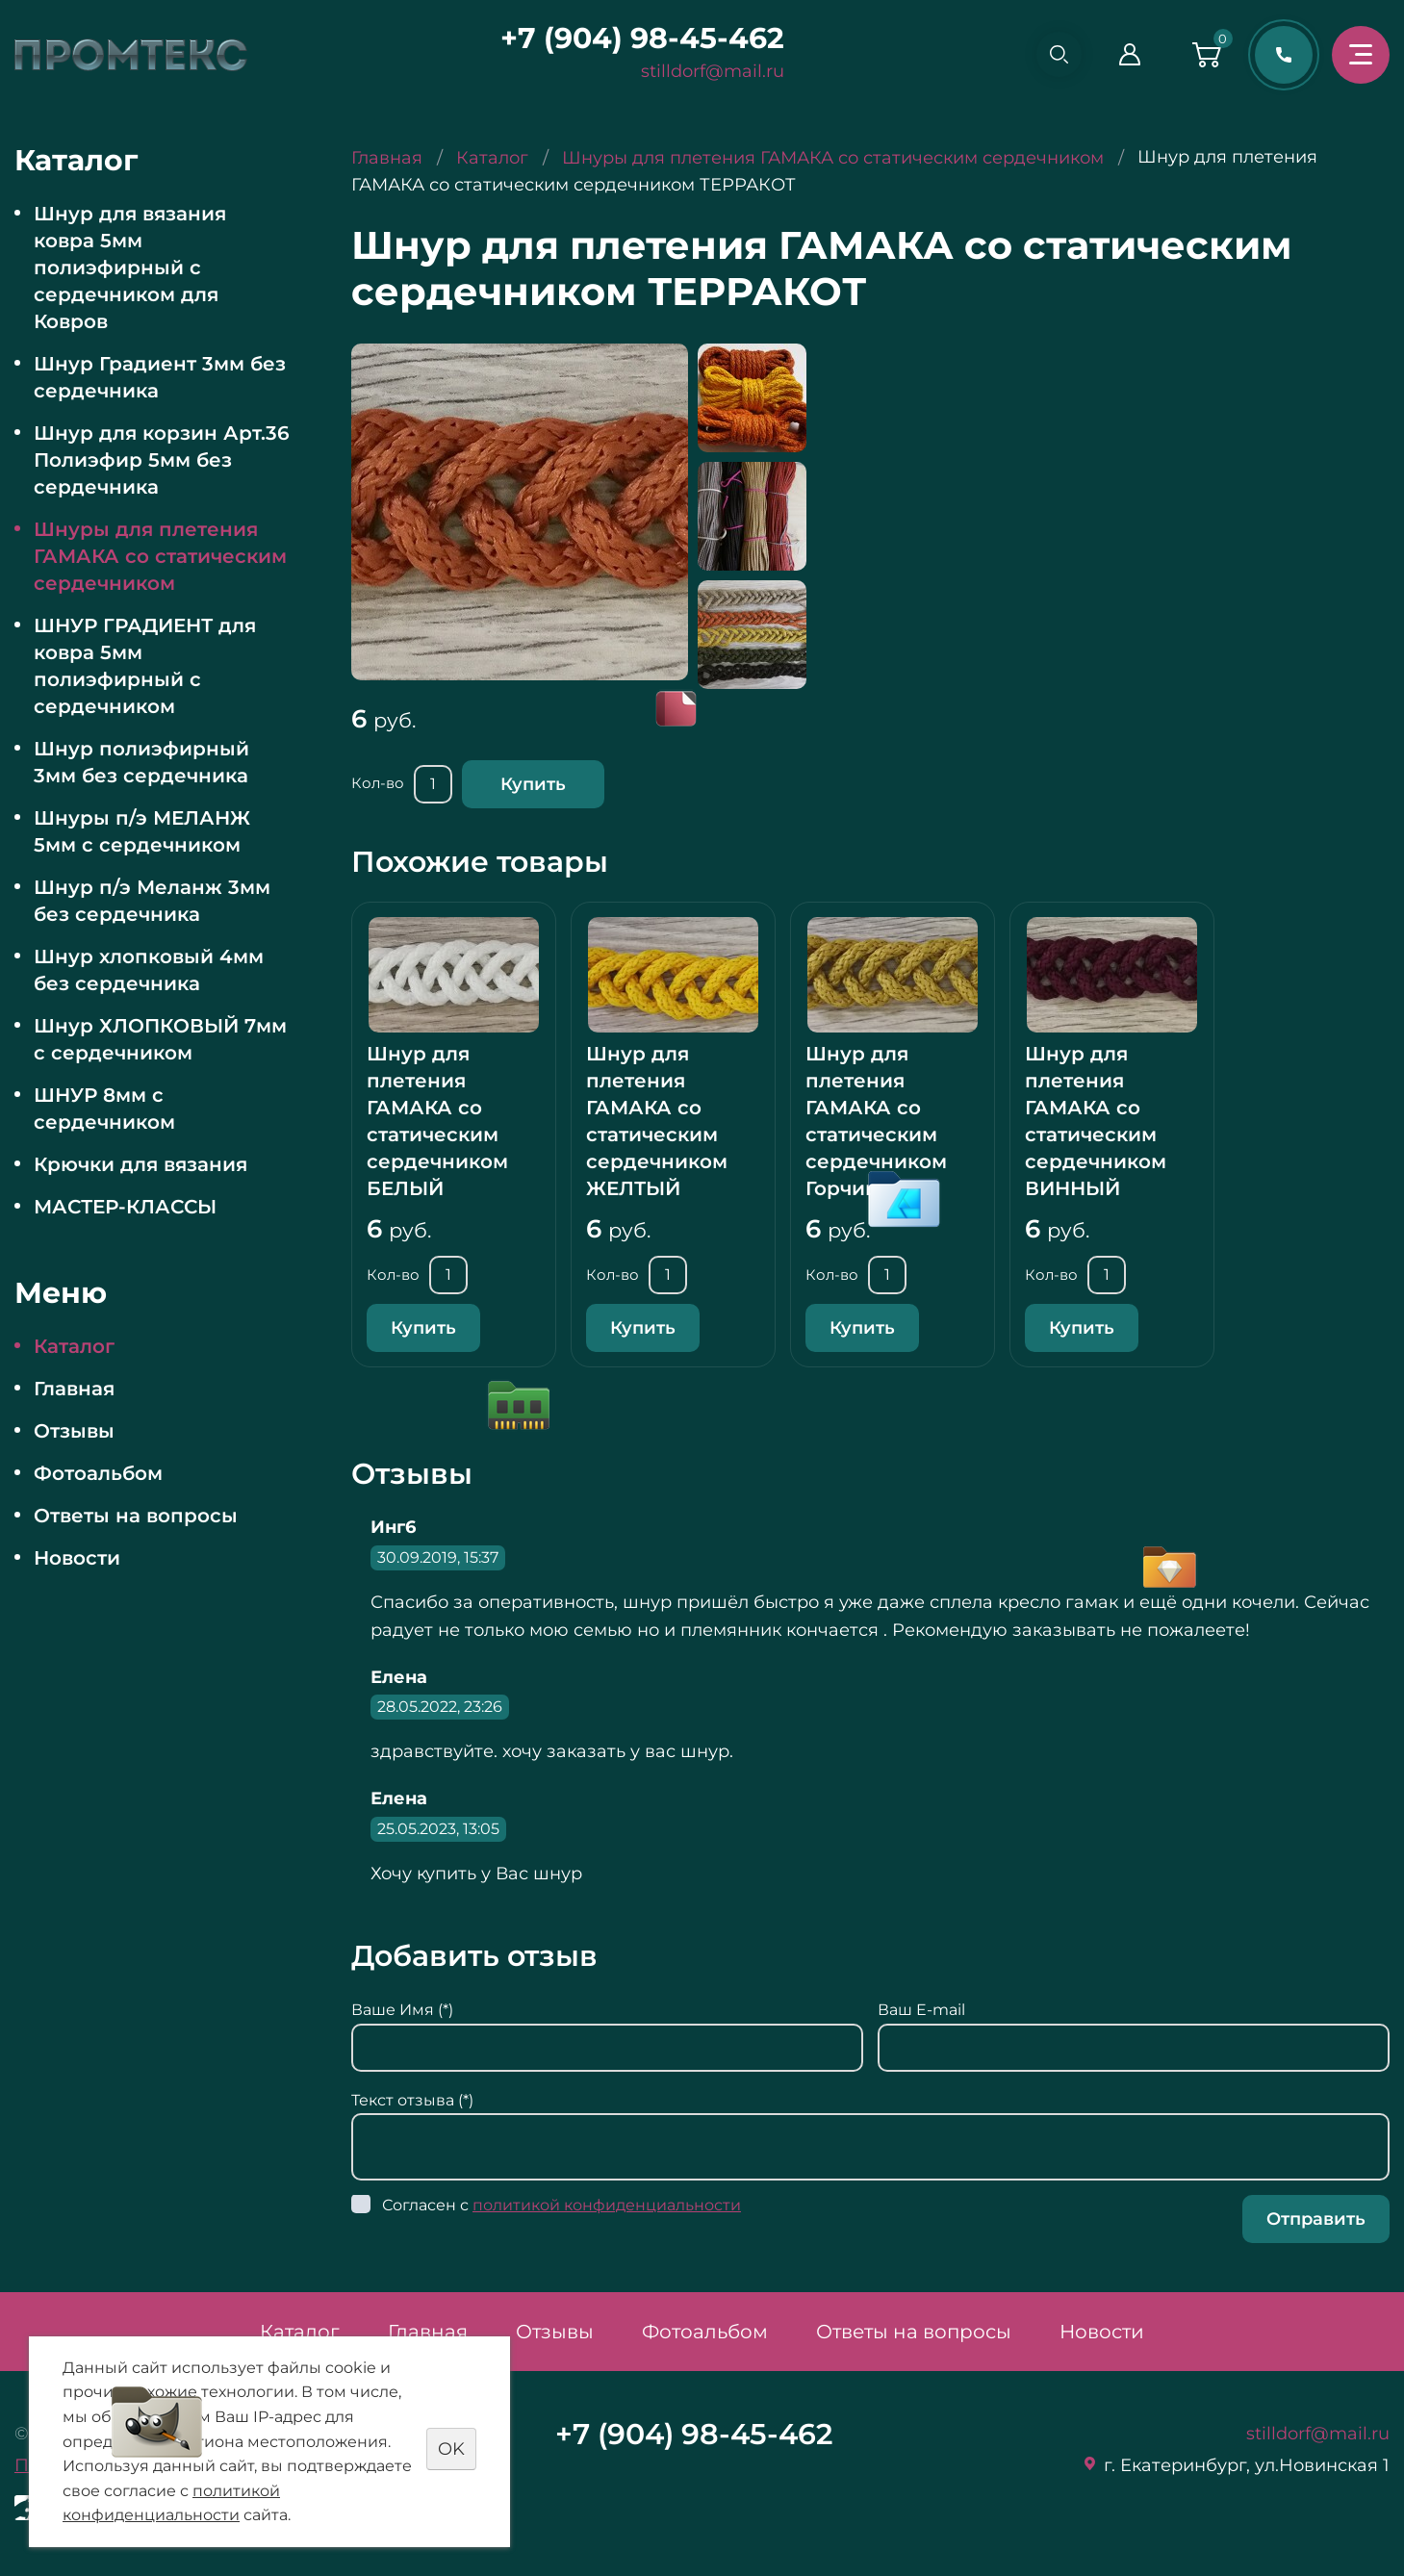  What do you see at coordinates (676, 707) in the screenshot?
I see `change desktop wallpaper settings` at bounding box center [676, 707].